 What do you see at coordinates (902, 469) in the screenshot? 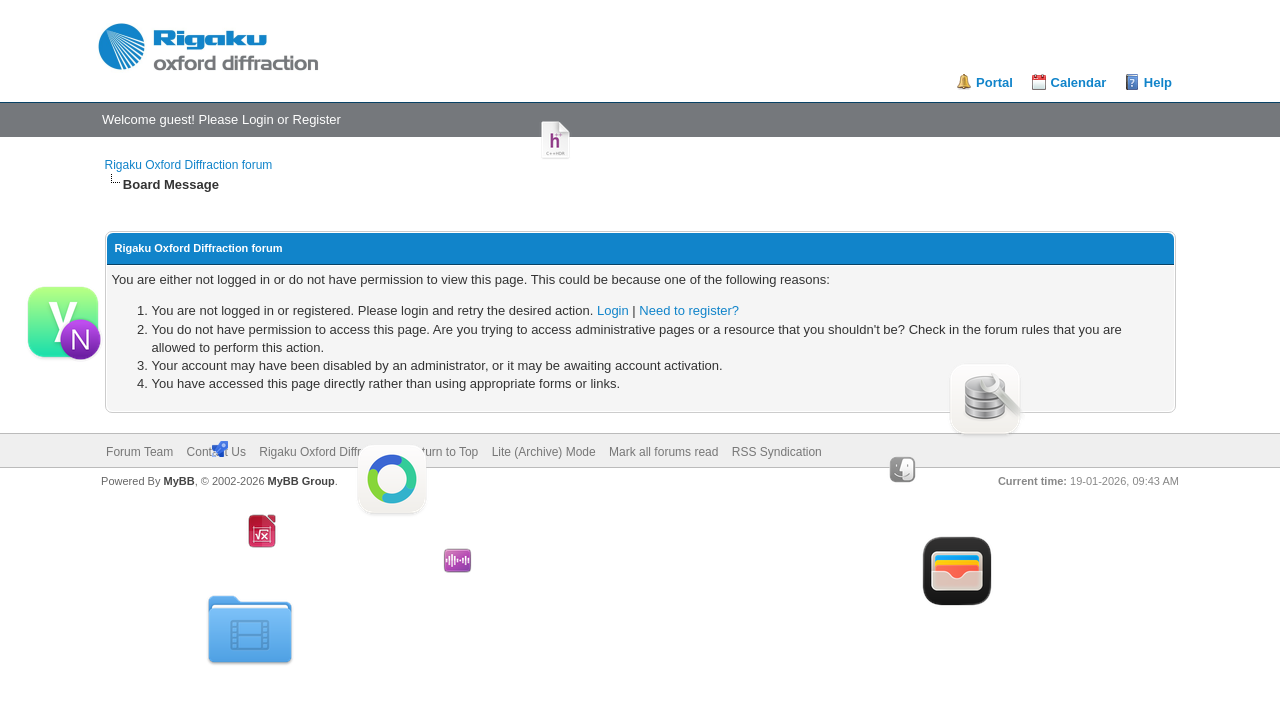
I see `open Finder to browse files and folders` at bounding box center [902, 469].